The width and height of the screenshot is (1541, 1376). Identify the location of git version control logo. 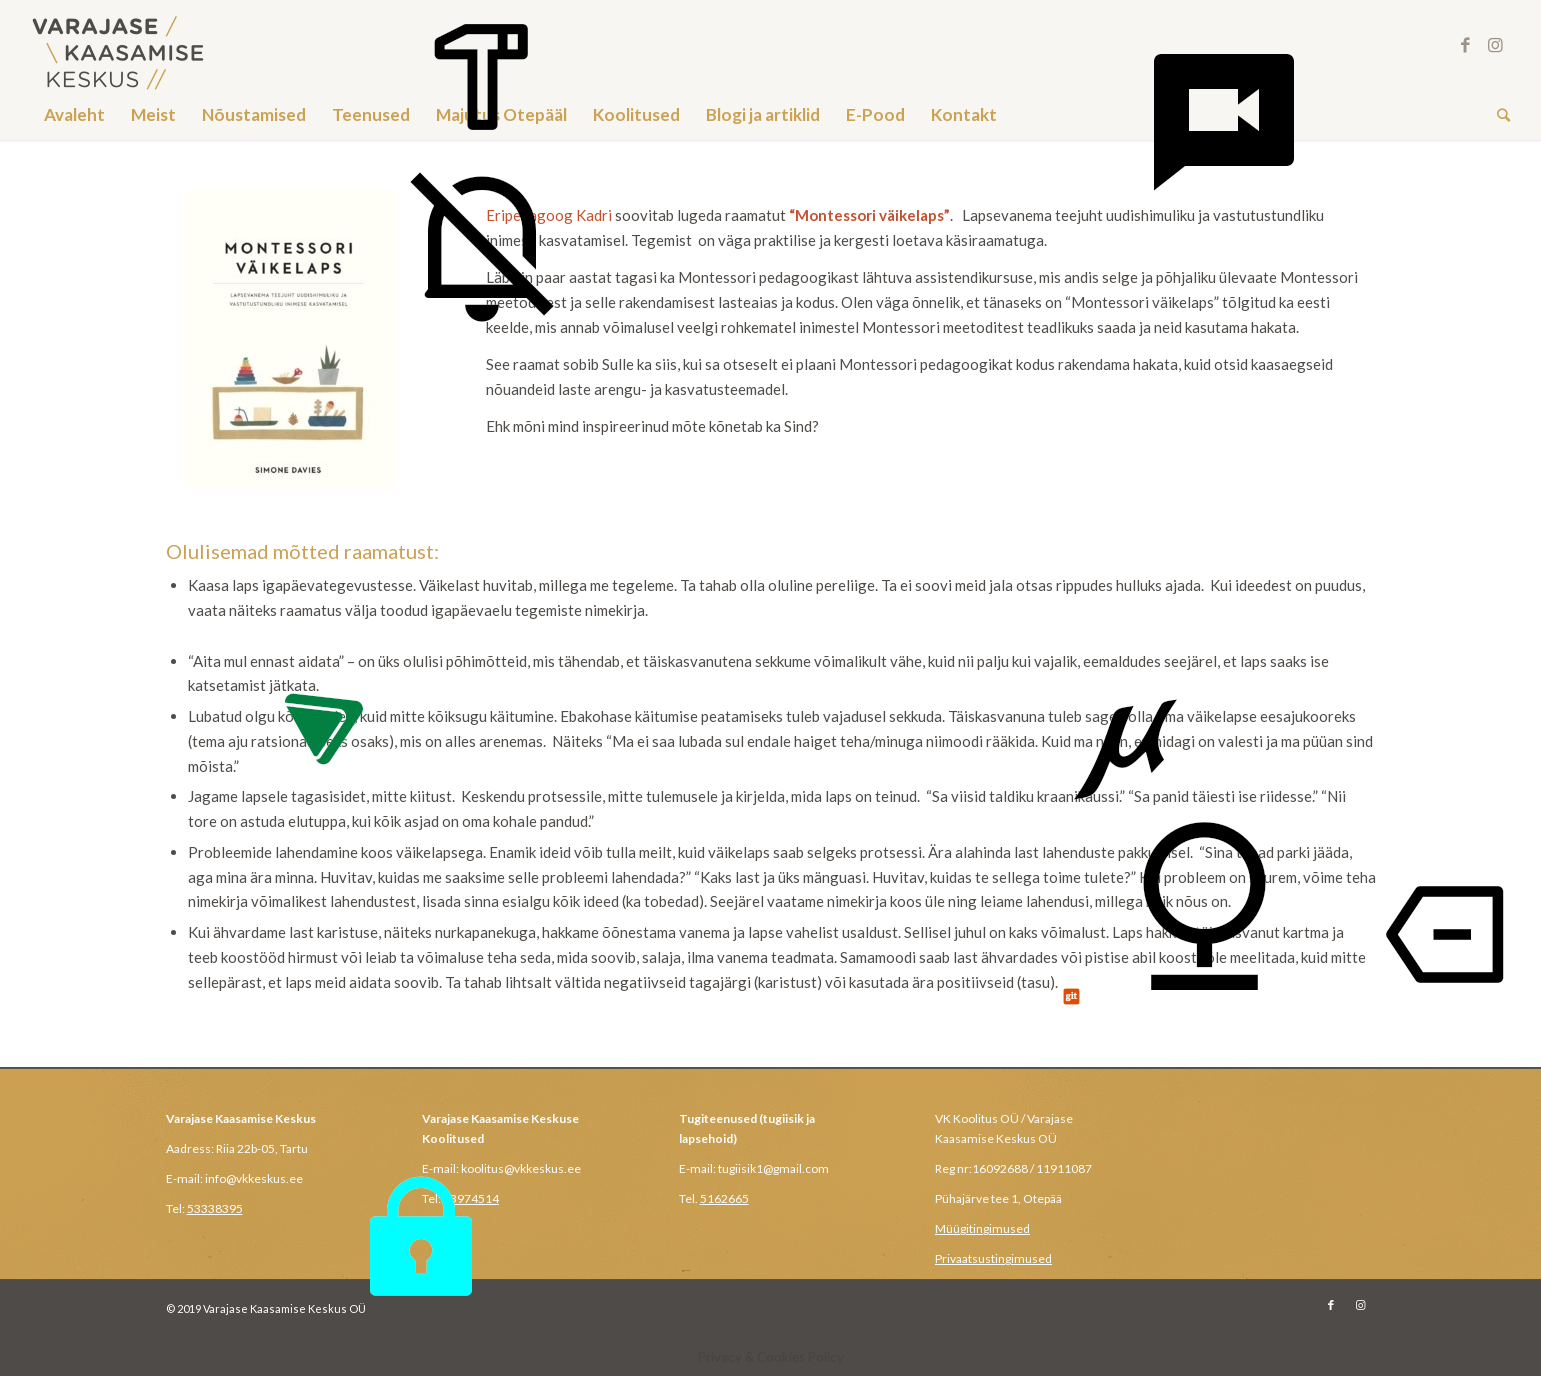
(1071, 996).